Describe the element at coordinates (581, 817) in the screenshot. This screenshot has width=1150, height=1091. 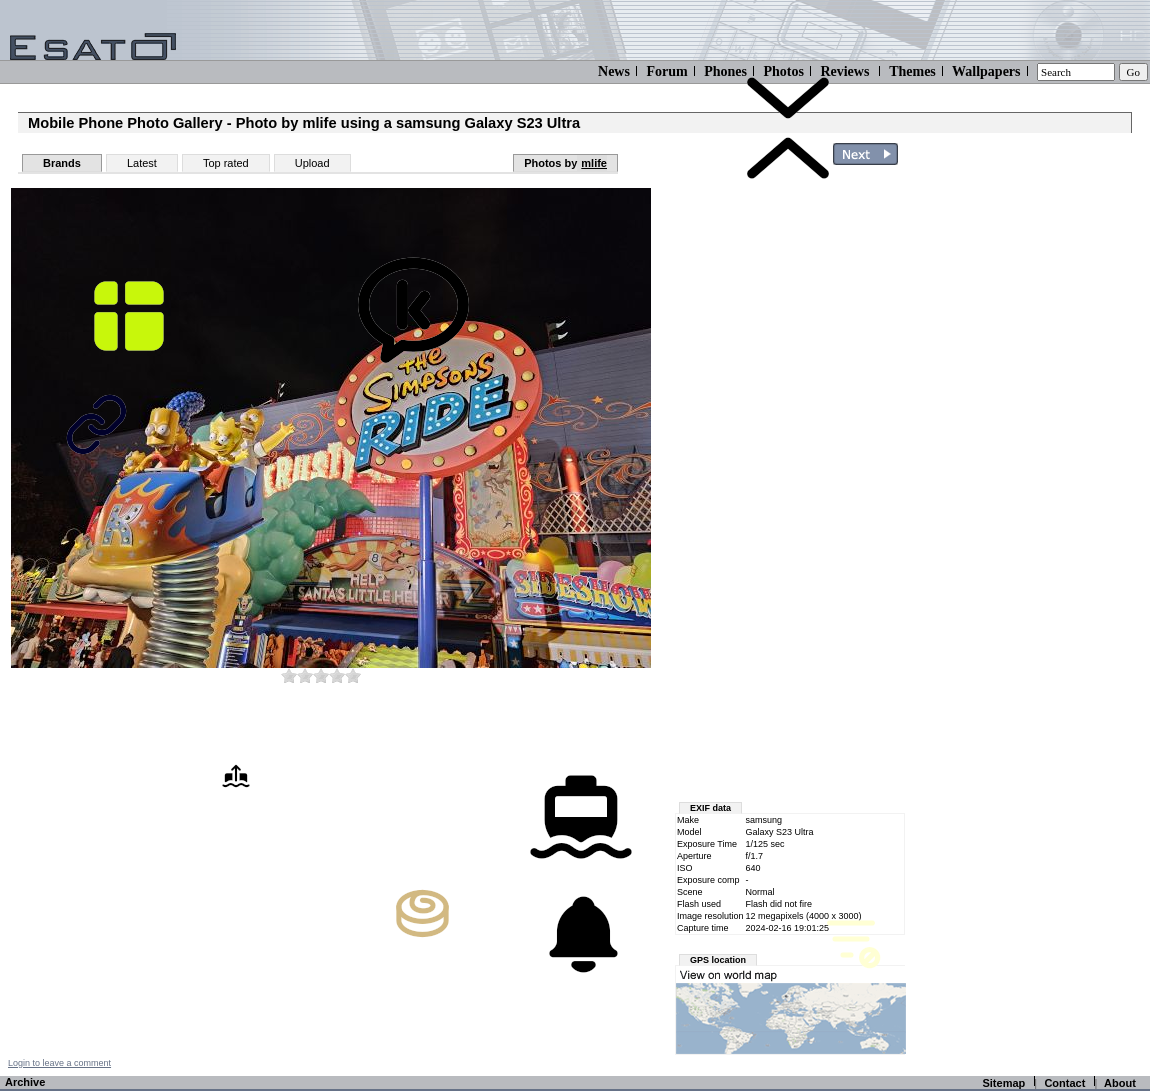
I see `ferry or boat transportation option` at that location.